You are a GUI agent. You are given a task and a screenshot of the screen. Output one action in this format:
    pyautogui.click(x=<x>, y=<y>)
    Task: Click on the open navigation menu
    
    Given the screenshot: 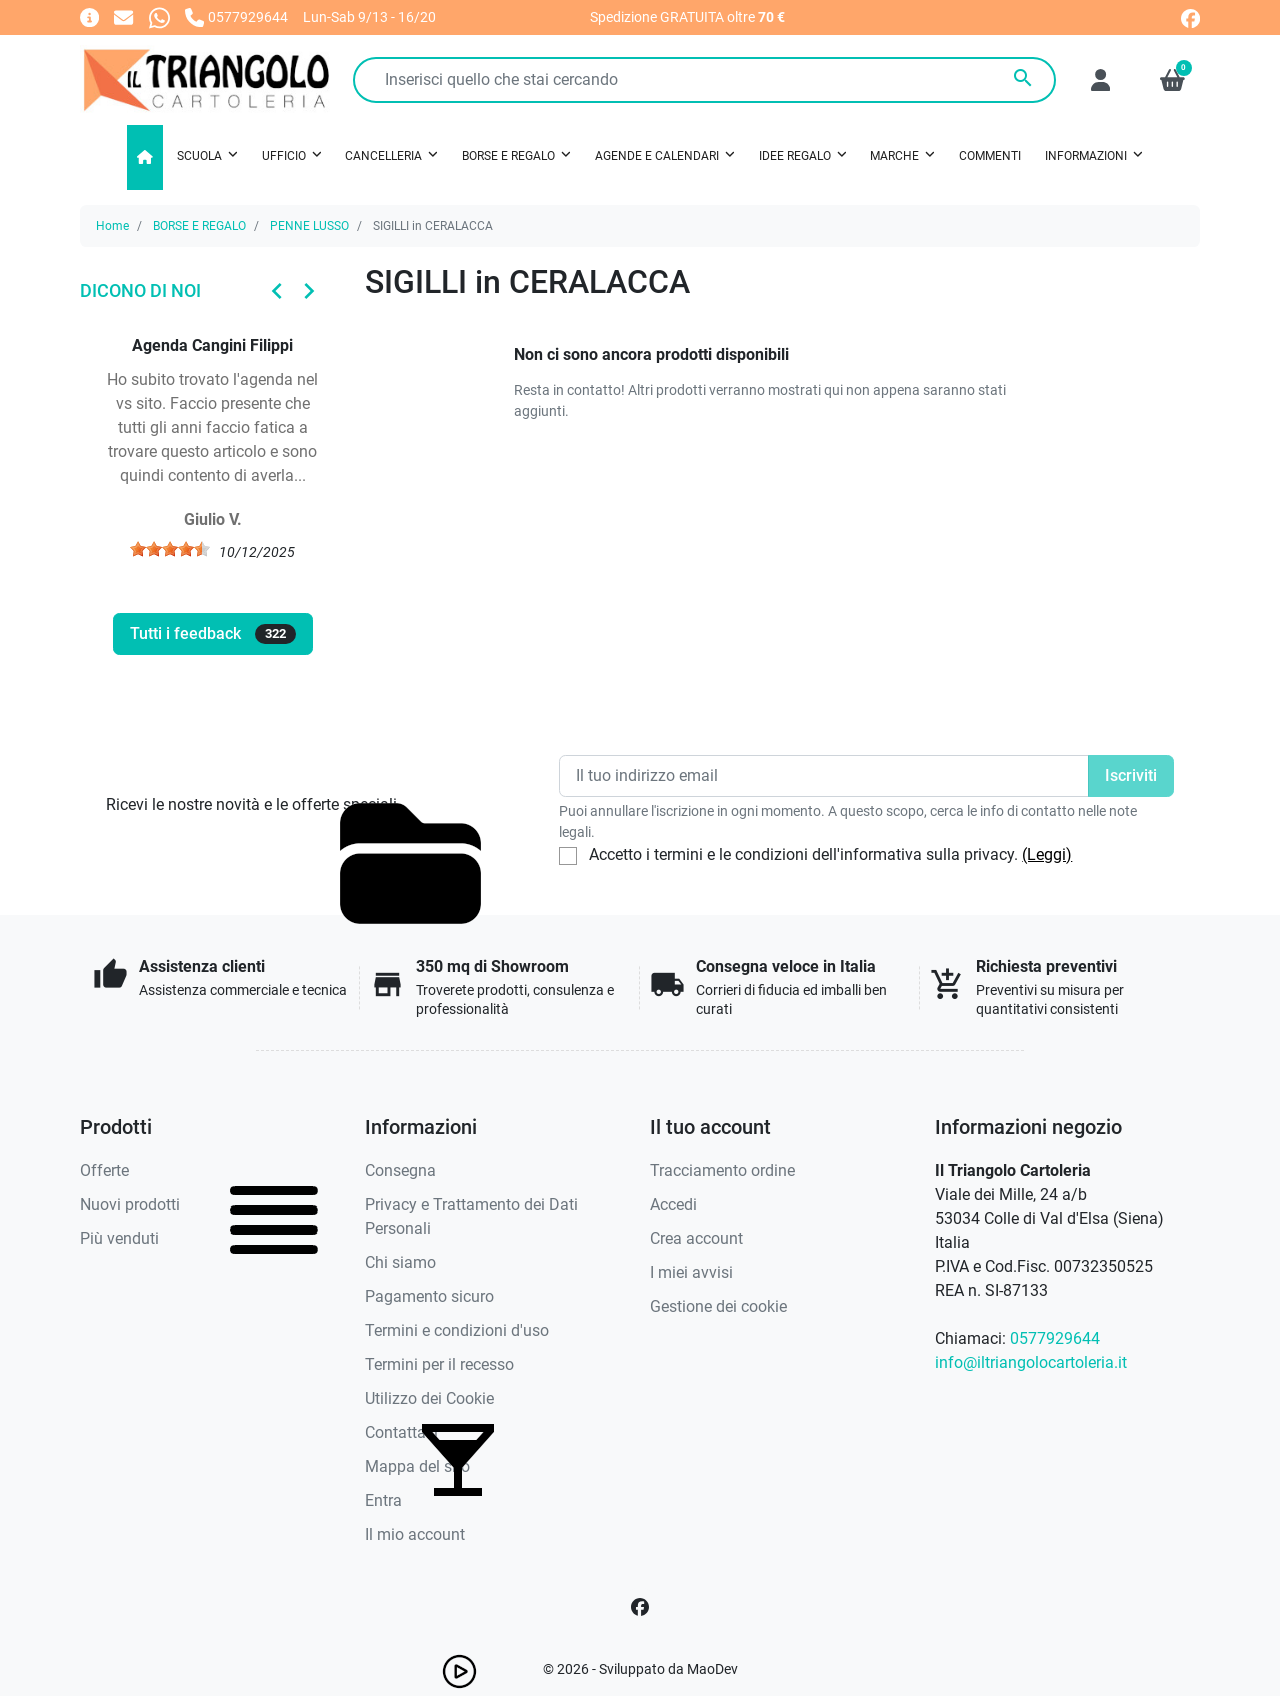 What is the action you would take?
    pyautogui.click(x=274, y=1220)
    